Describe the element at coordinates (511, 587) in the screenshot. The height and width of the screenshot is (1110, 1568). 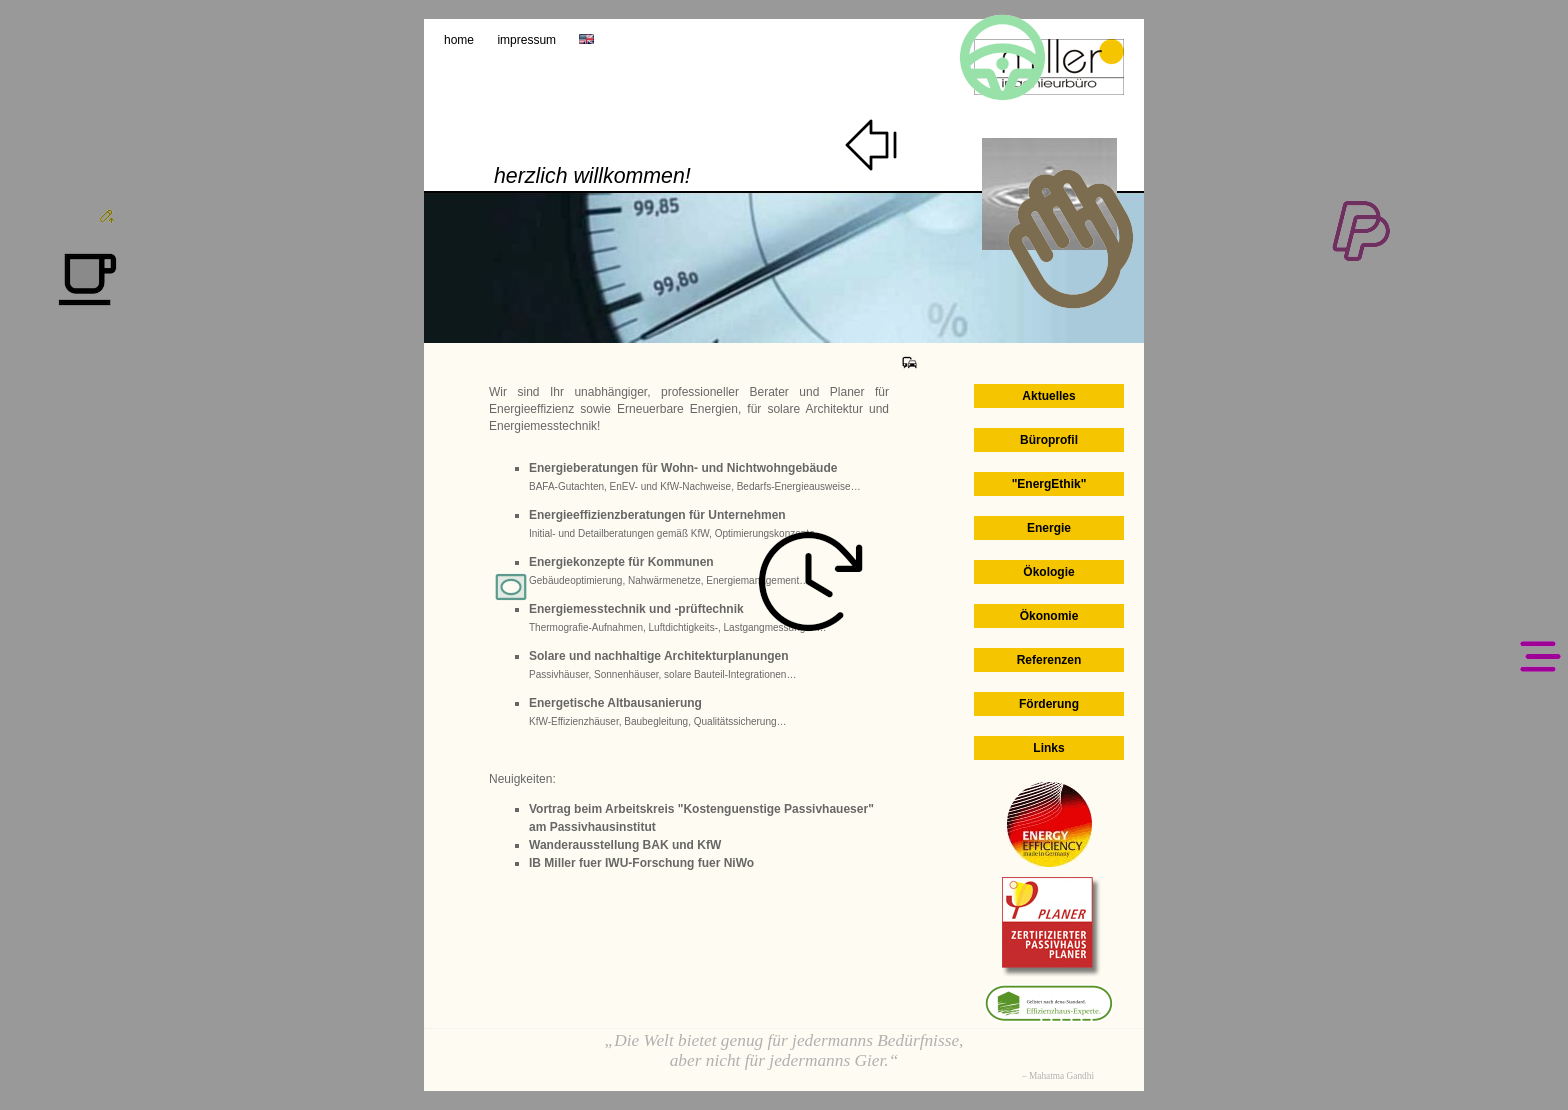
I see `apply vignette effect to image` at that location.